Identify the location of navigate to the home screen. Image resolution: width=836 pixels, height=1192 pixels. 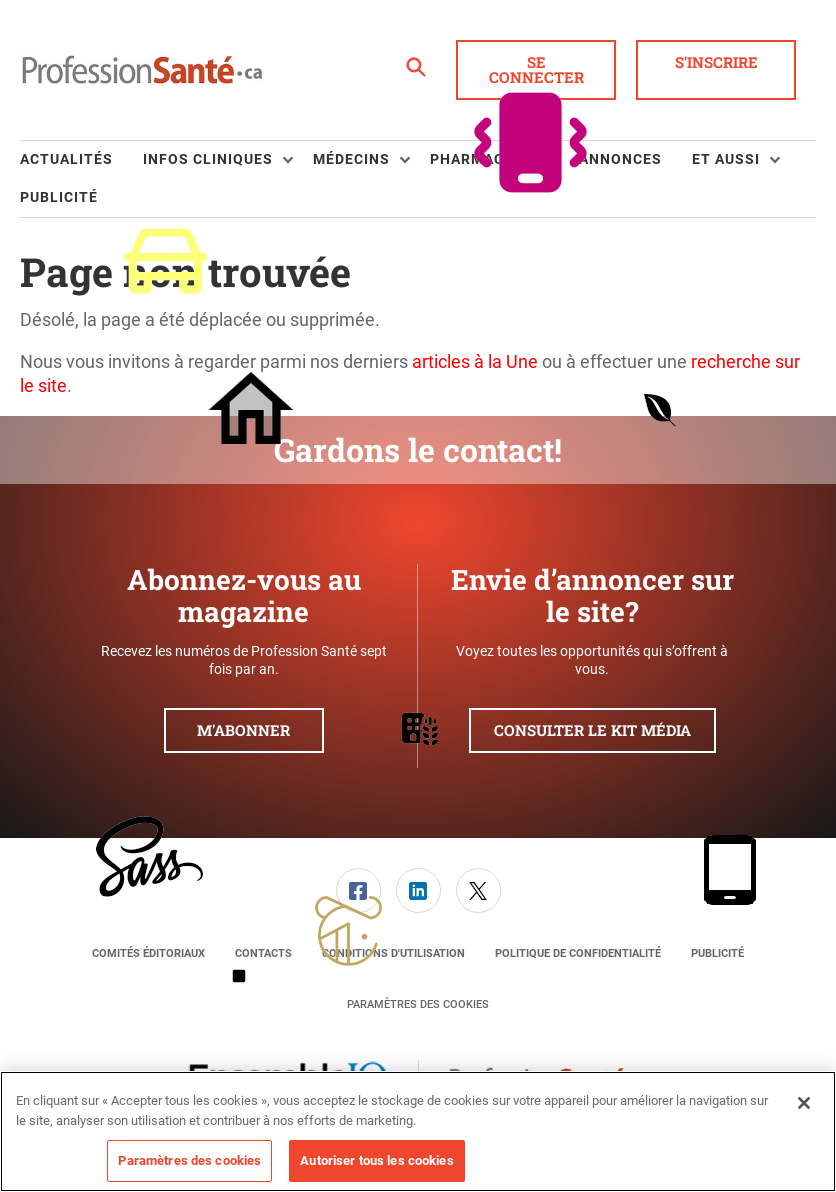
(251, 410).